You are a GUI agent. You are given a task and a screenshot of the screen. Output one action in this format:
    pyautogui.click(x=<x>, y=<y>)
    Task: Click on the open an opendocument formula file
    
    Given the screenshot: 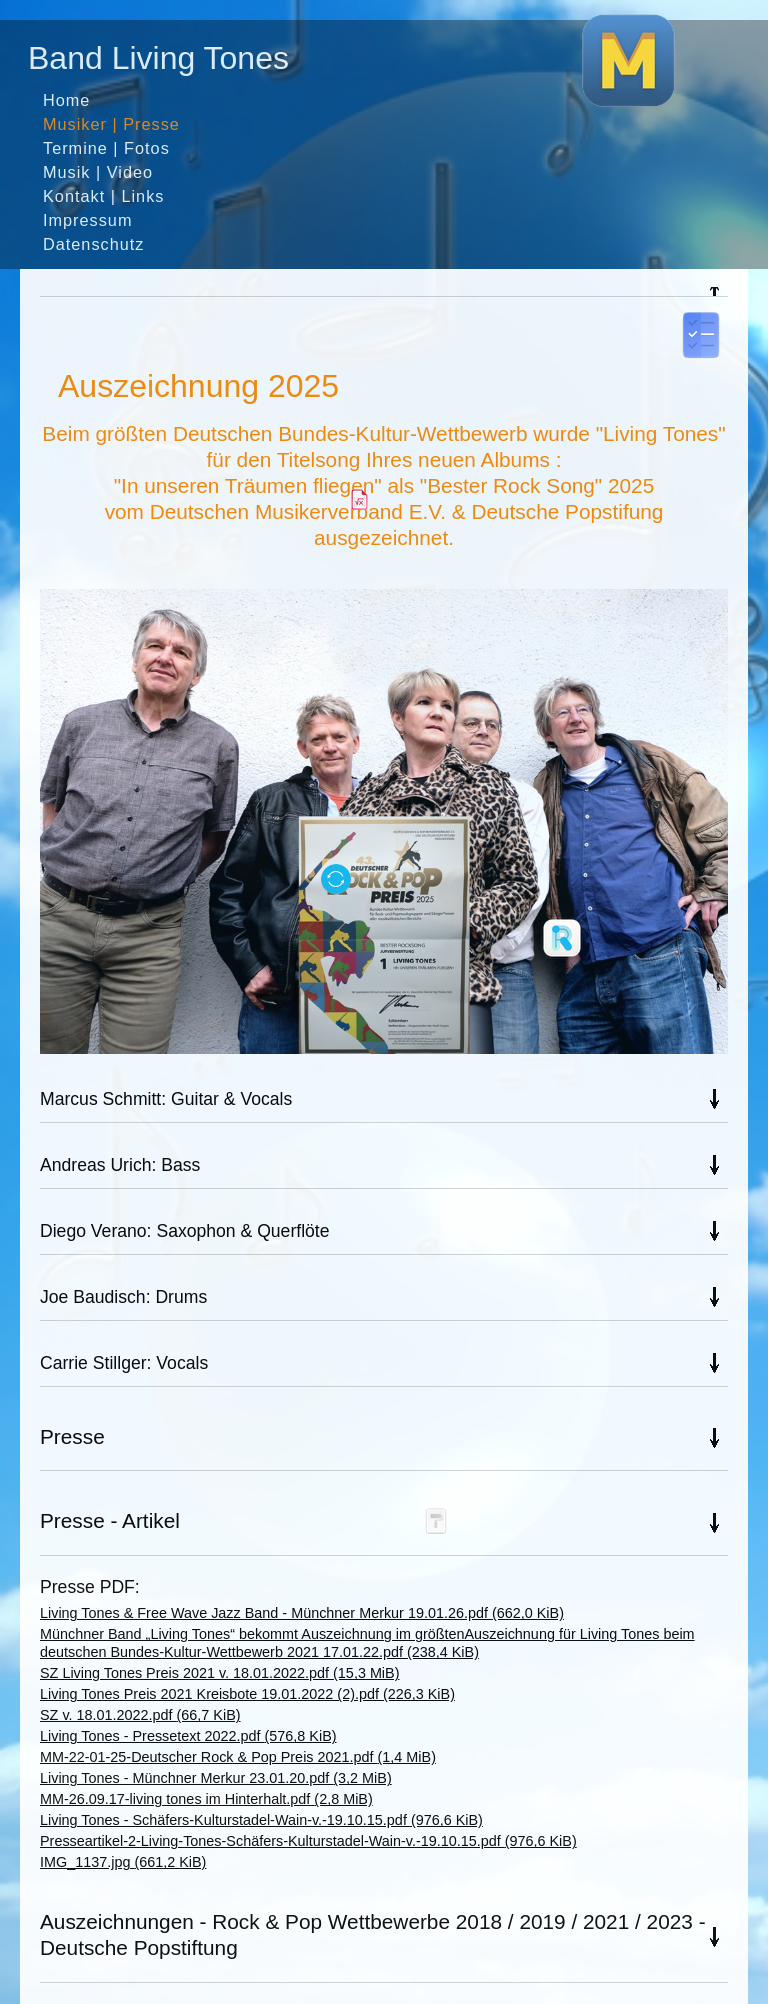 What is the action you would take?
    pyautogui.click(x=359, y=499)
    